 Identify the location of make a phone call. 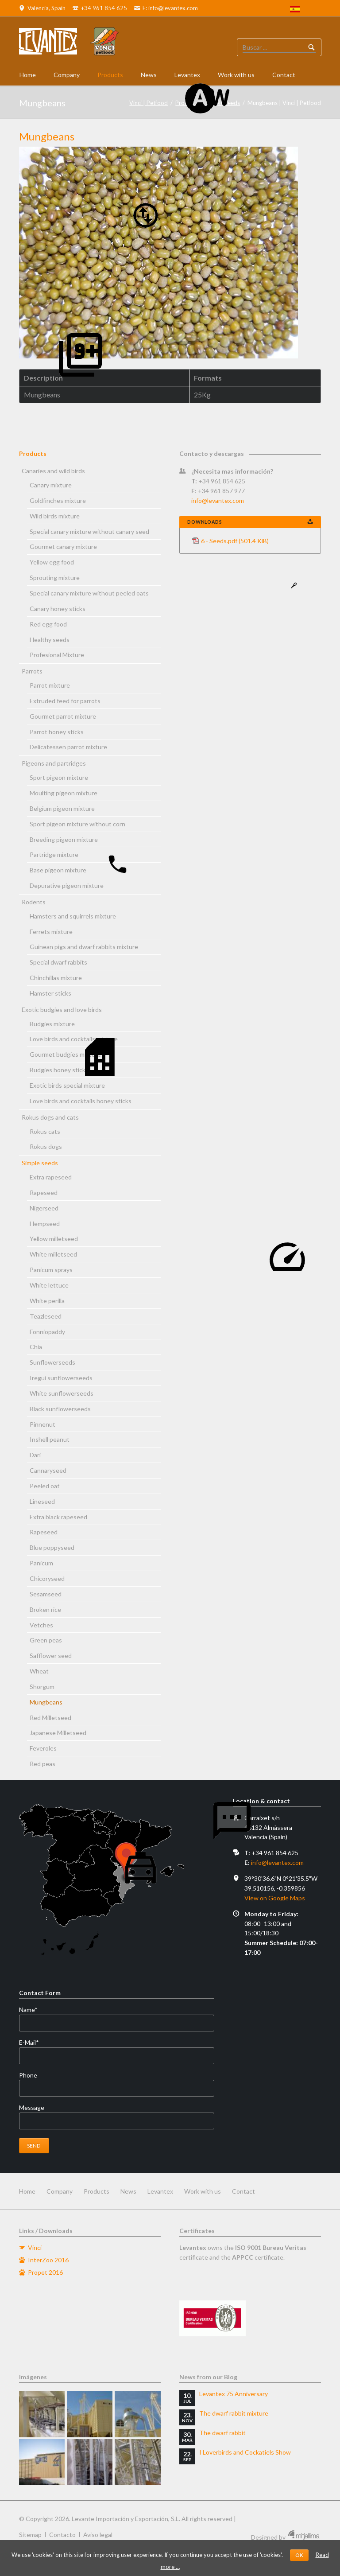
(117, 864).